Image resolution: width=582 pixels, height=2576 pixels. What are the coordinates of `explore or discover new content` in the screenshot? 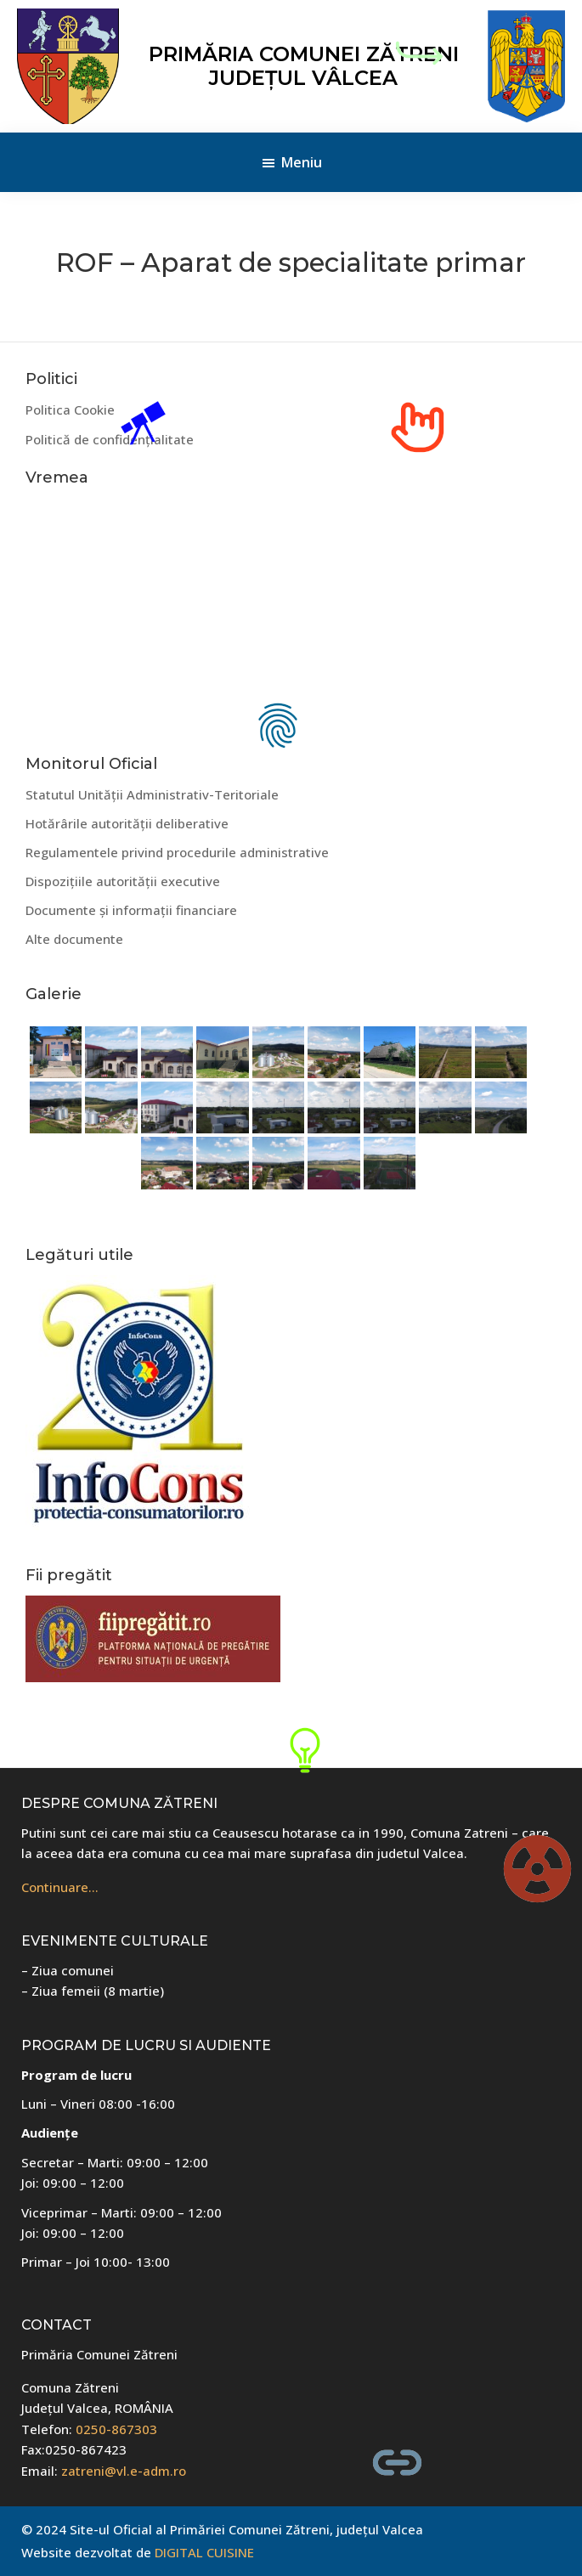 It's located at (143, 423).